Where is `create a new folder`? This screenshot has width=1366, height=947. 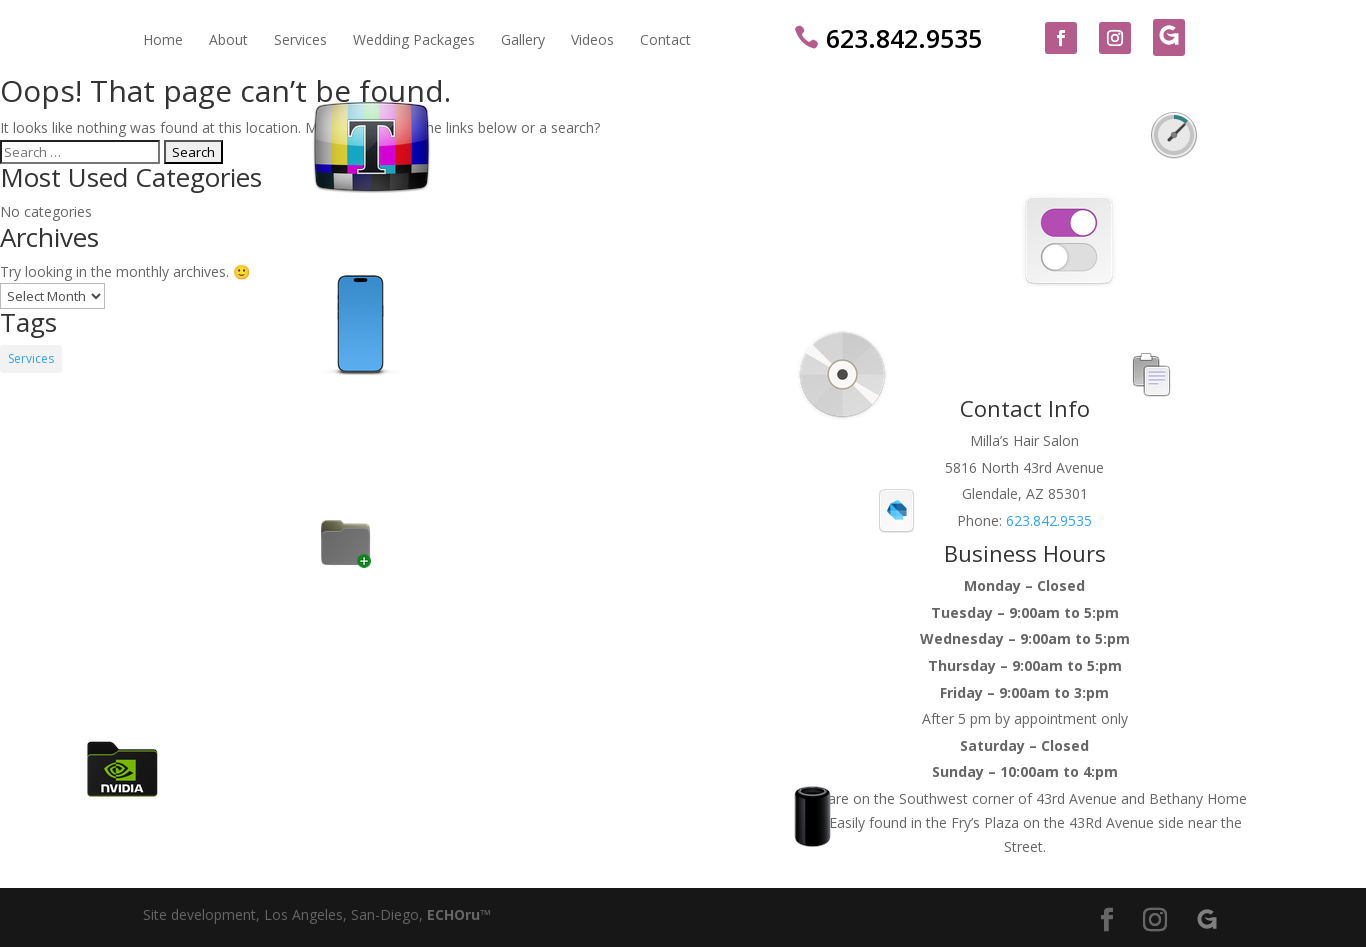
create a new folder is located at coordinates (345, 542).